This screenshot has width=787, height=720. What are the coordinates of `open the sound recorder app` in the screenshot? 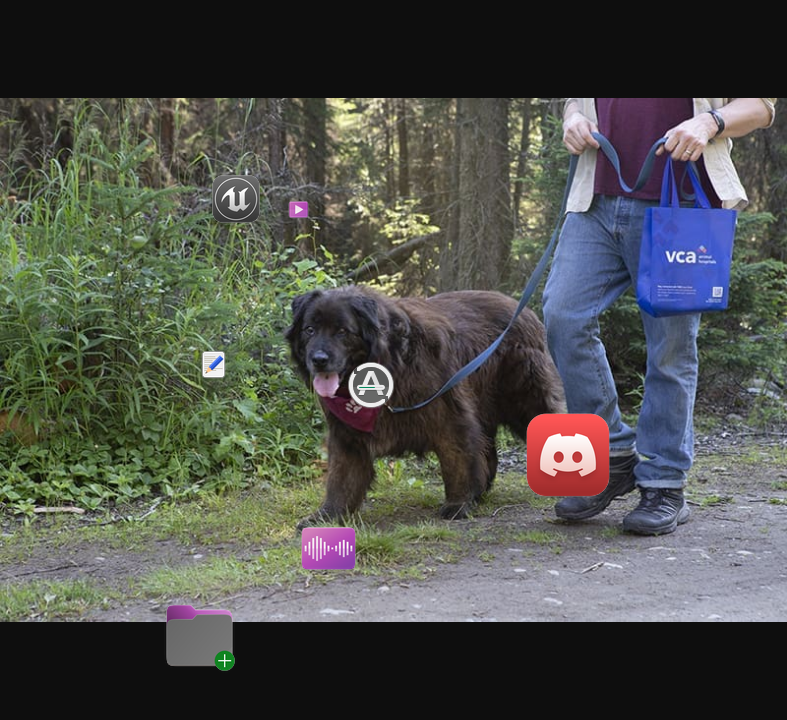 It's located at (328, 548).